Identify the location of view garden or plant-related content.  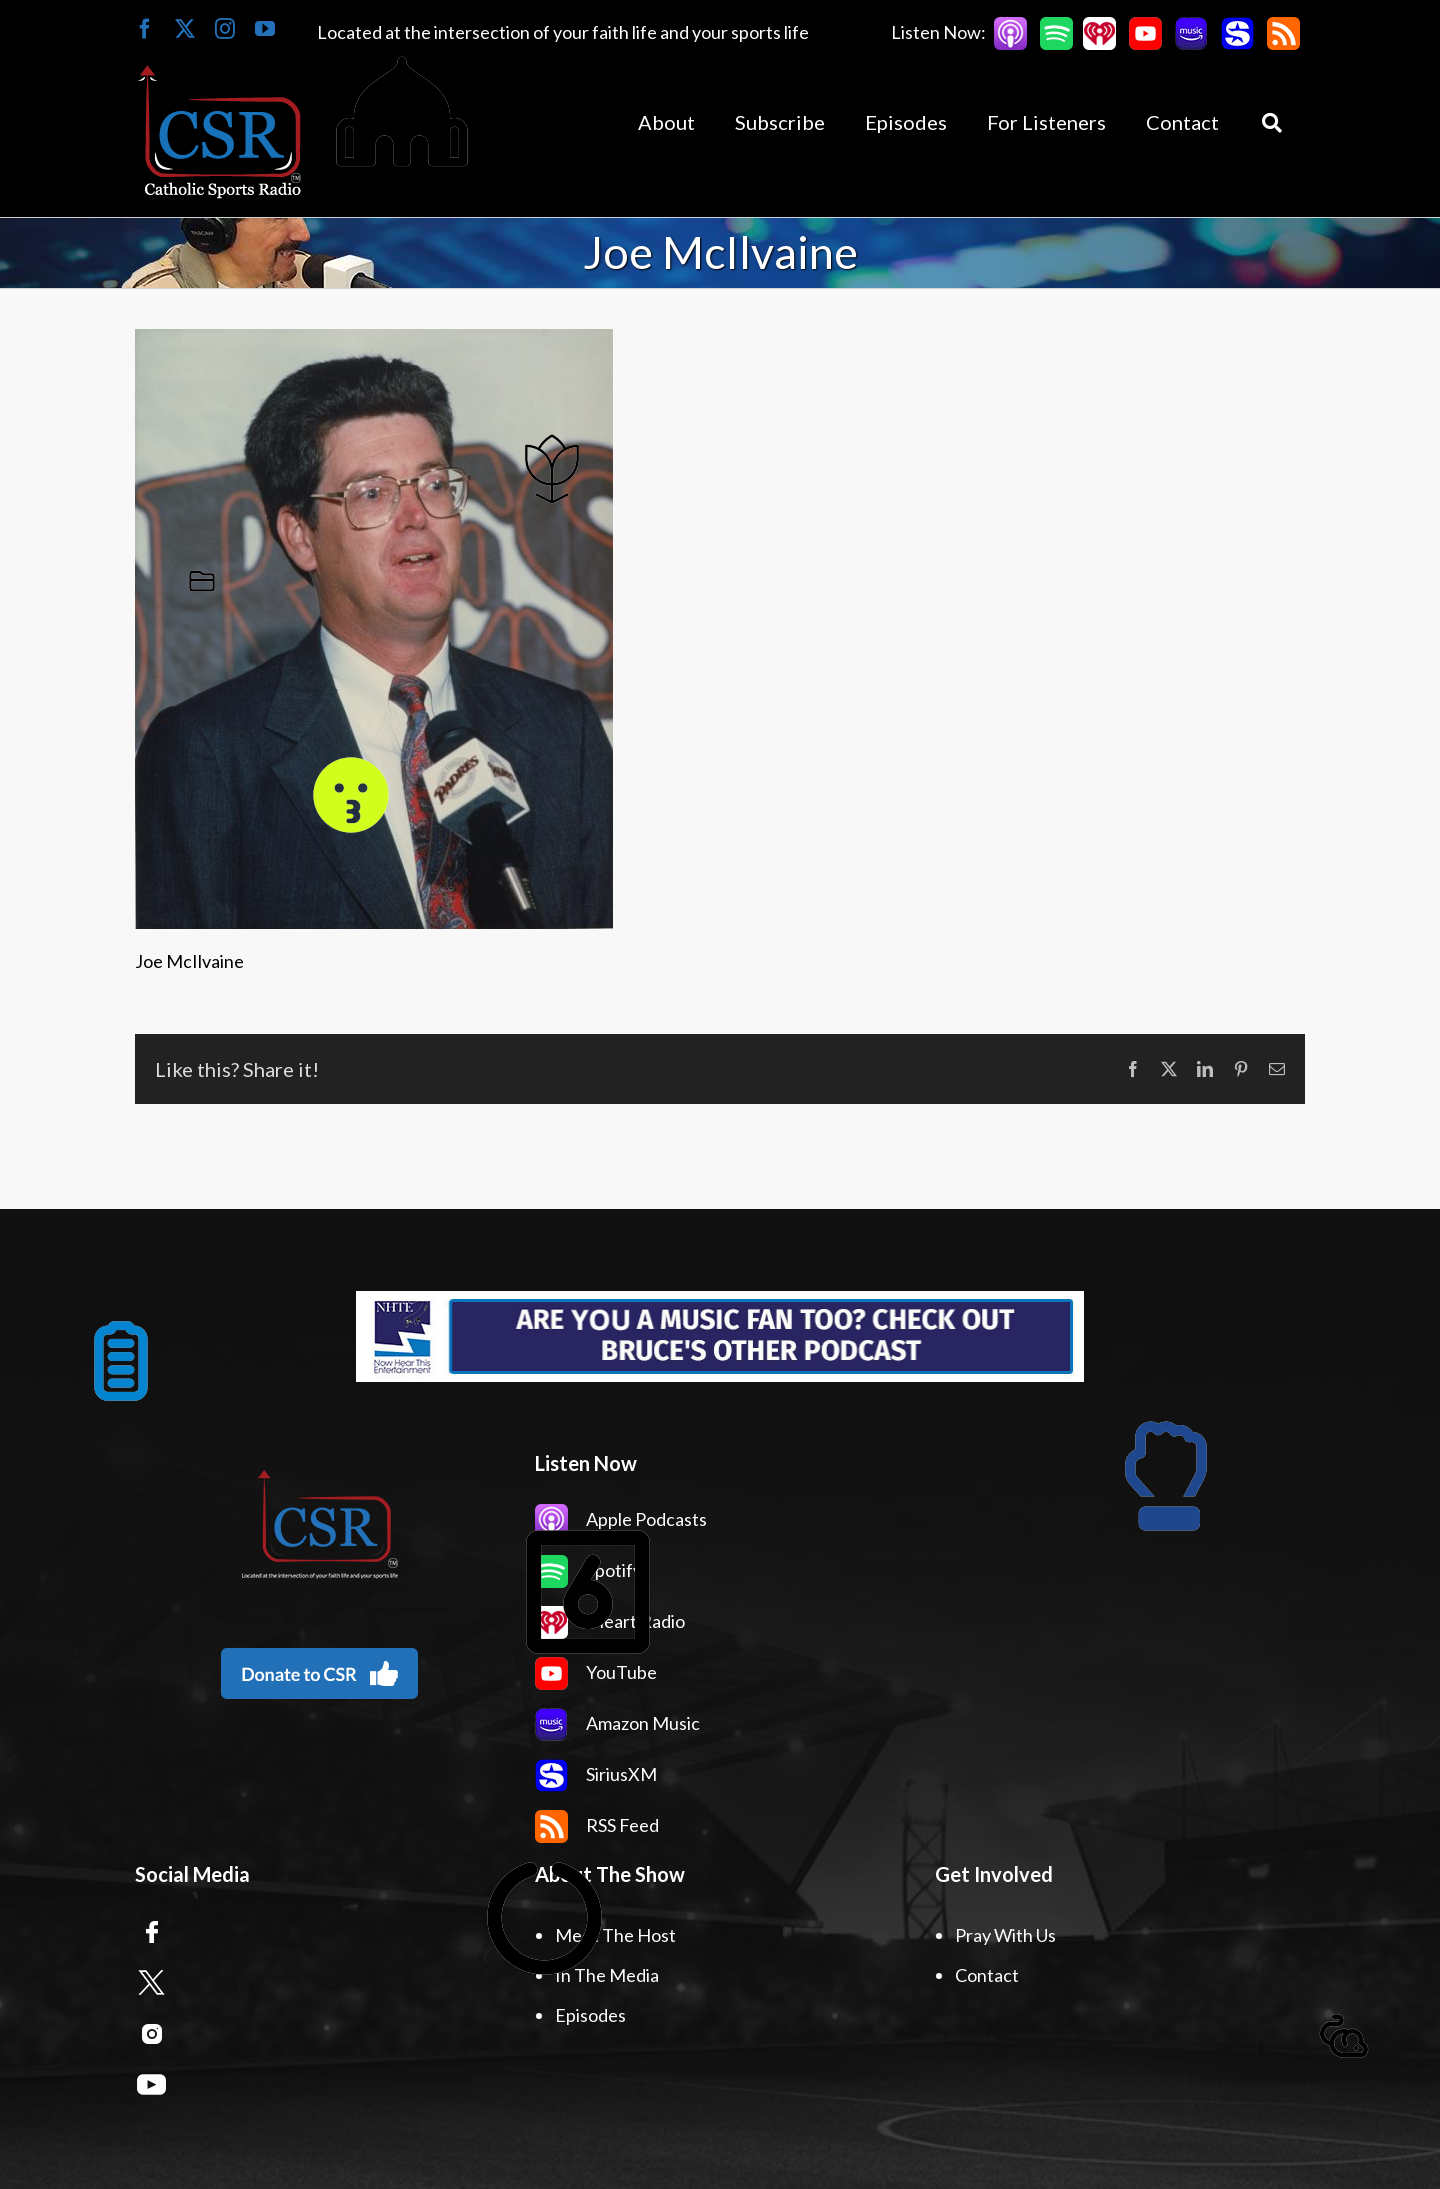
(552, 469).